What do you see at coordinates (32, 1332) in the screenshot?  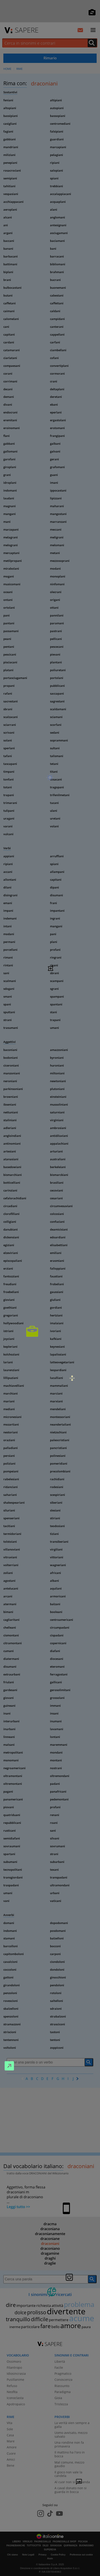 I see `access work or business-related content` at bounding box center [32, 1332].